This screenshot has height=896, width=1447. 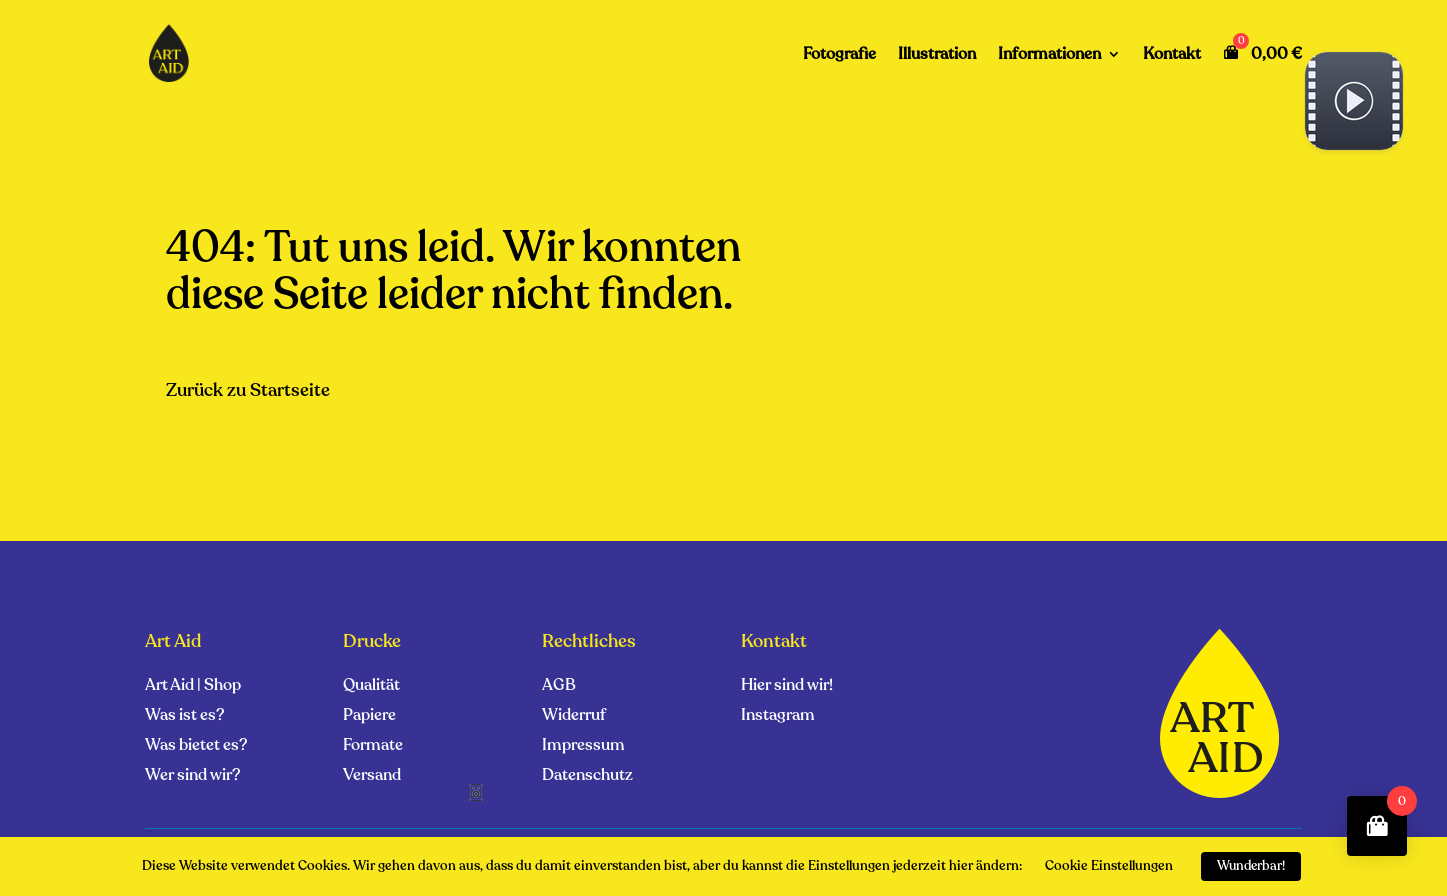 What do you see at coordinates (476, 792) in the screenshot?
I see `open rhythmbox music player` at bounding box center [476, 792].